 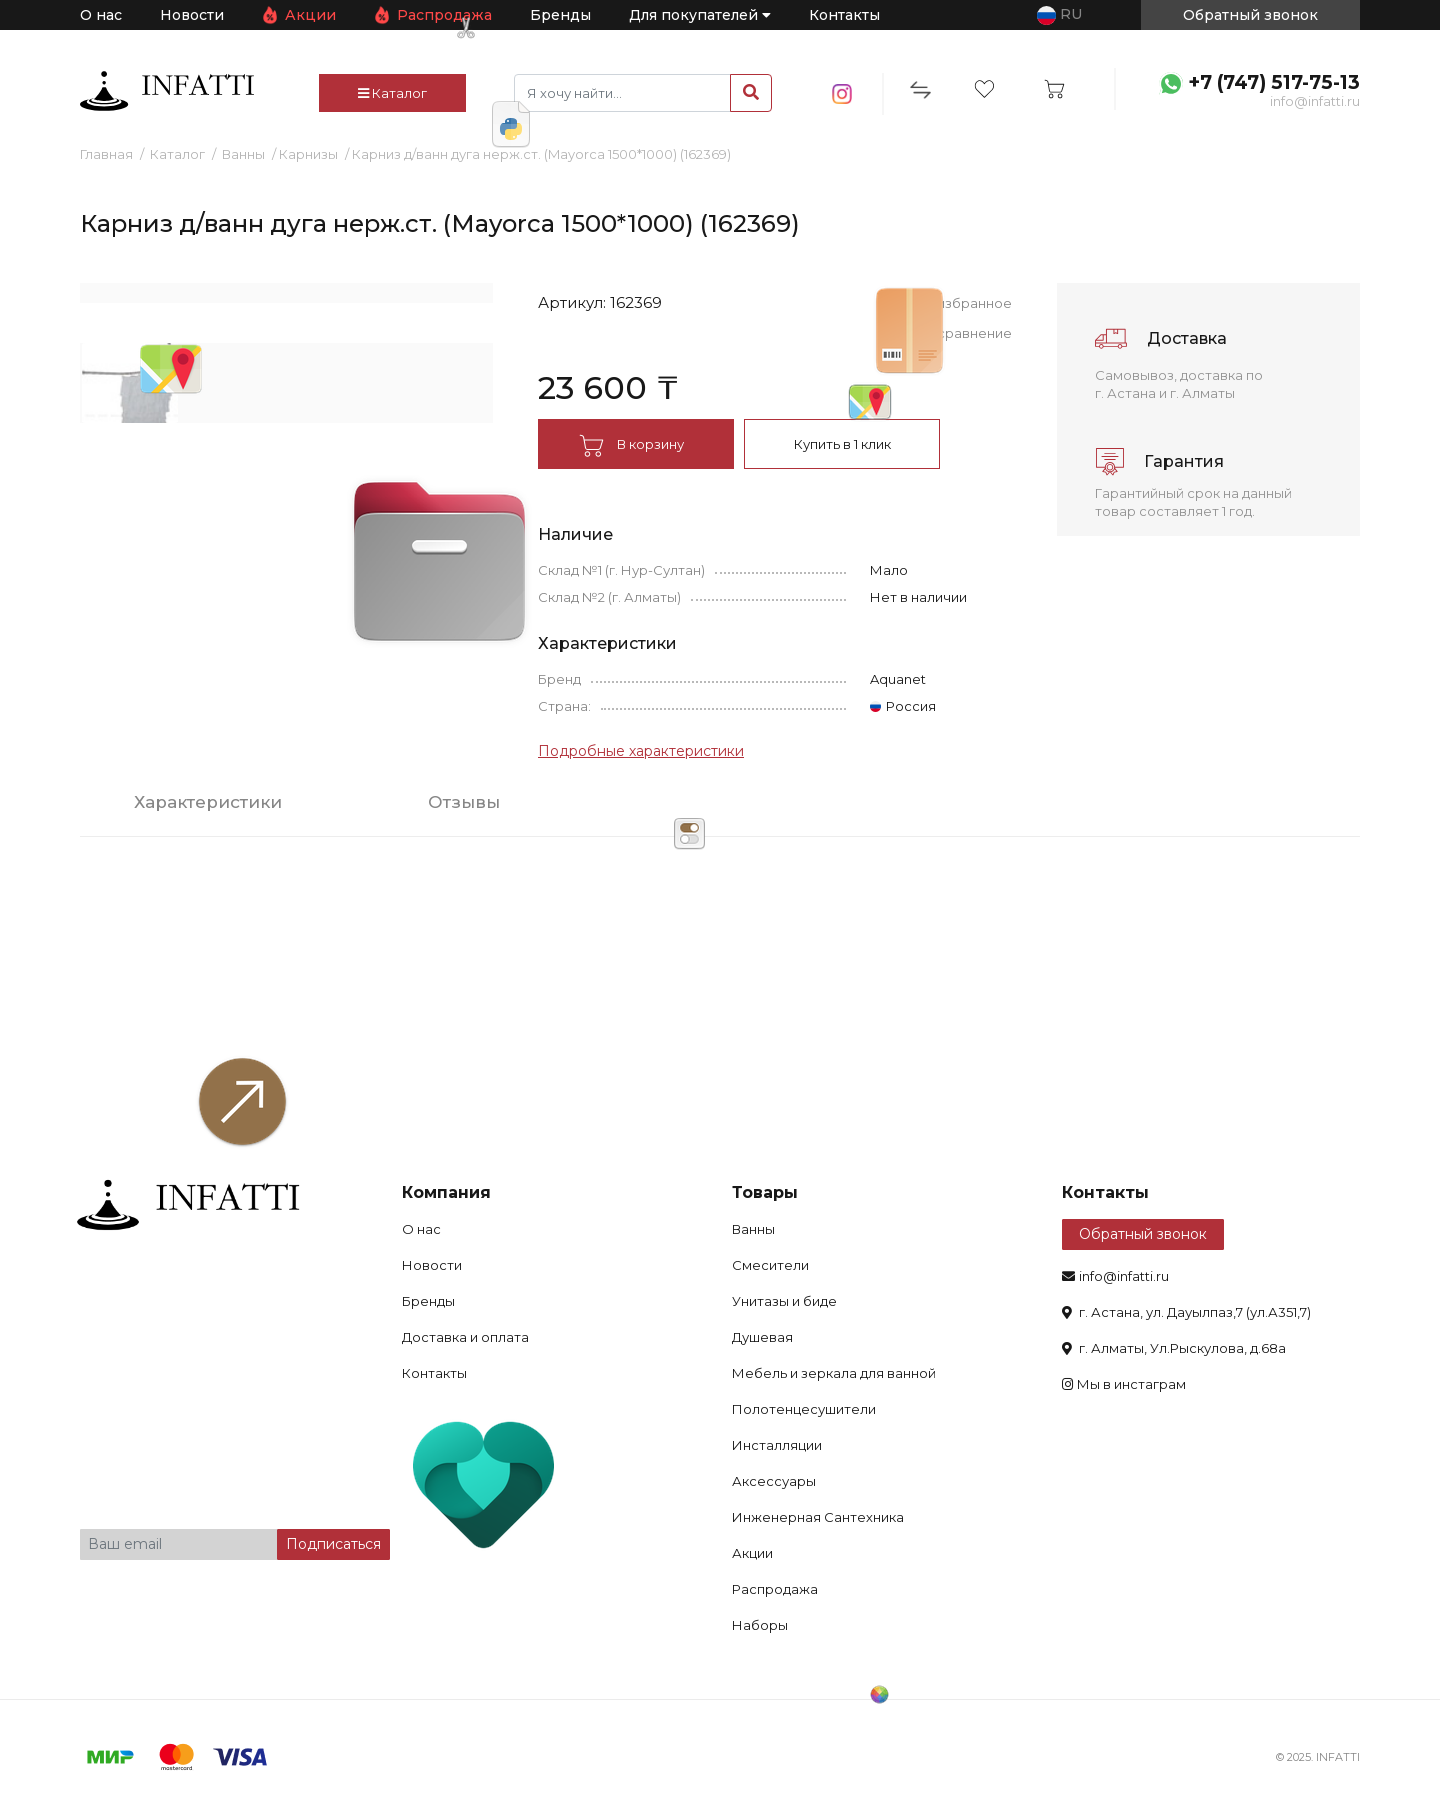 What do you see at coordinates (466, 28) in the screenshot?
I see `cut selected content to clipboard` at bounding box center [466, 28].